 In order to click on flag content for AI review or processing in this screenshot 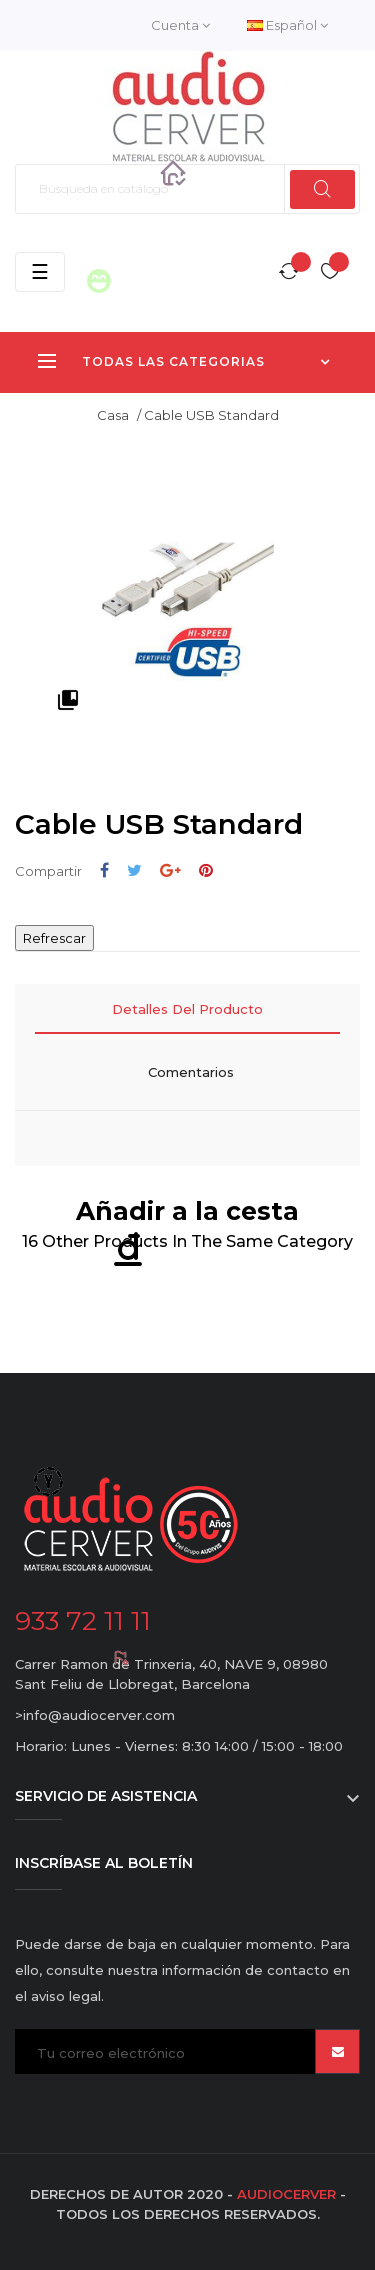, I will do `click(120, 1657)`.